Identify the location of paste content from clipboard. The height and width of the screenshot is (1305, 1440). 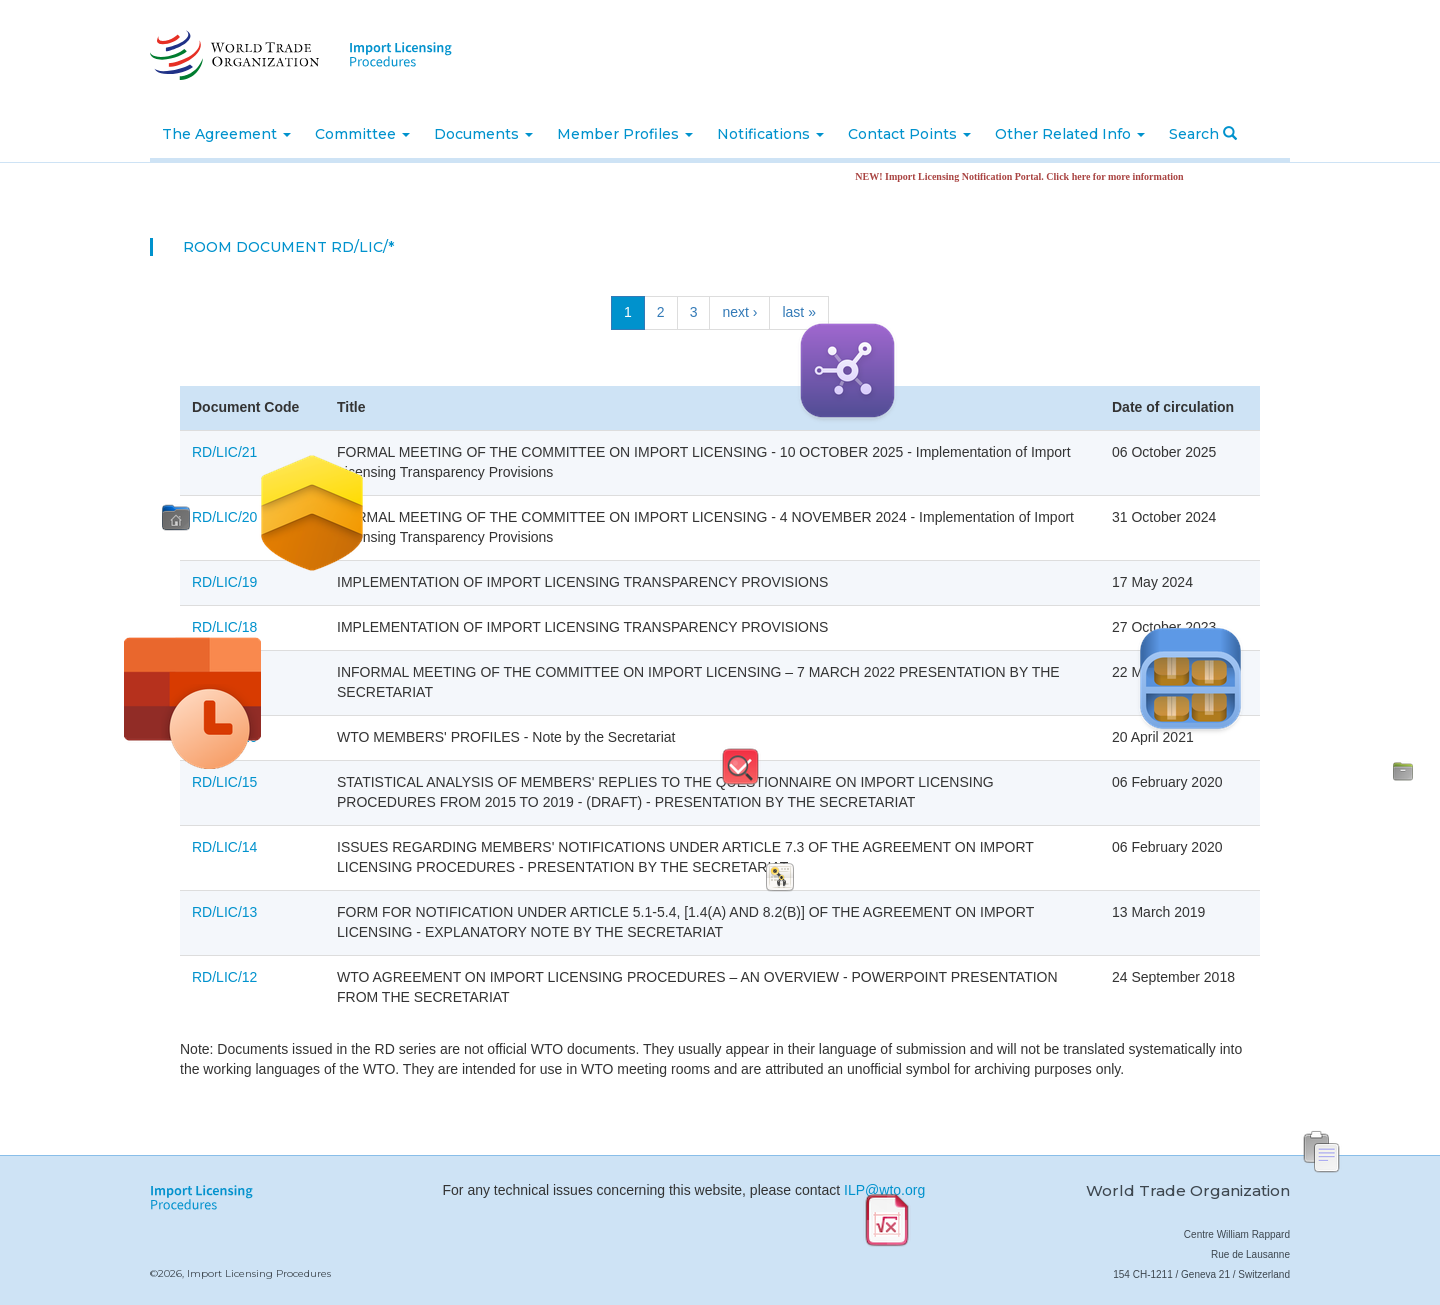
(1321, 1151).